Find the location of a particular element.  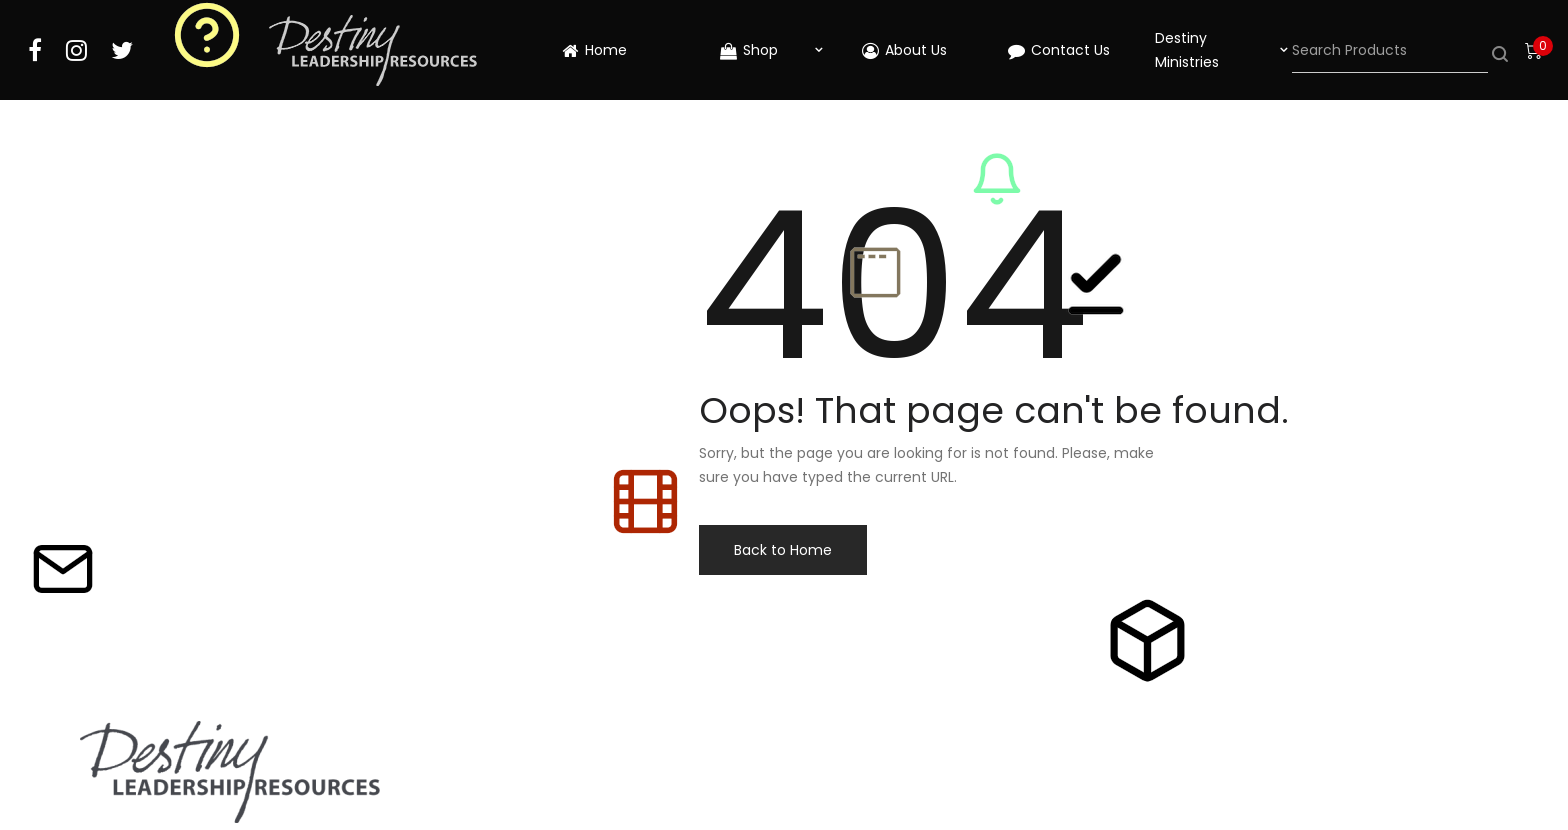

access help or support information is located at coordinates (207, 35).